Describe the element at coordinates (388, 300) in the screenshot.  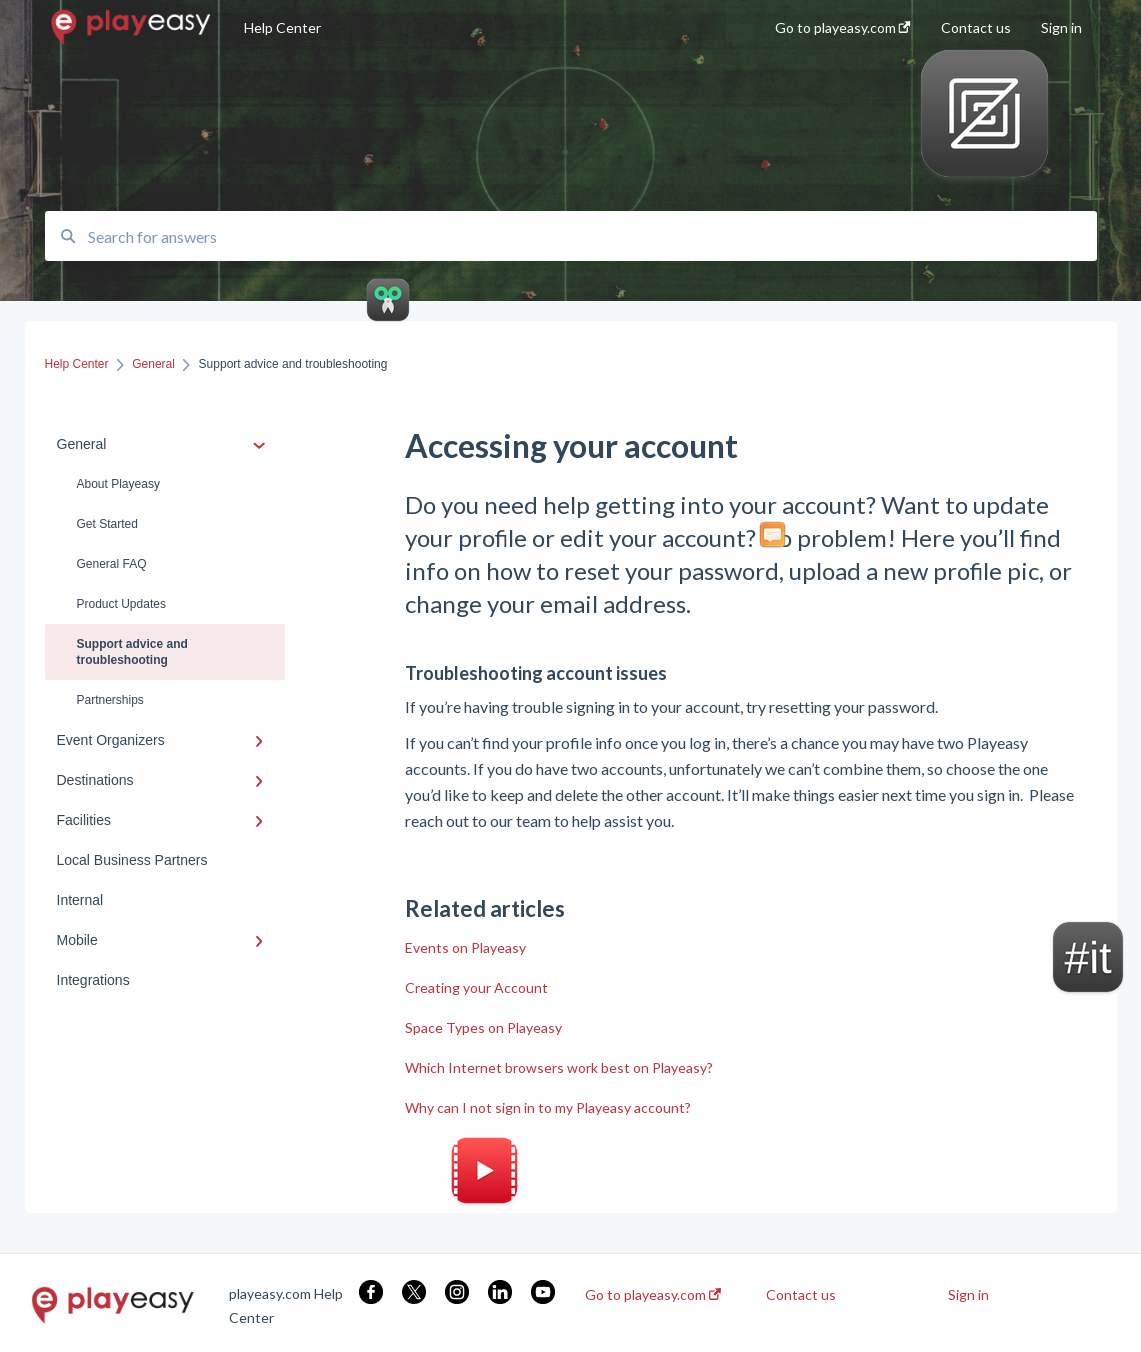
I see `open copyq clipboard manager` at that location.